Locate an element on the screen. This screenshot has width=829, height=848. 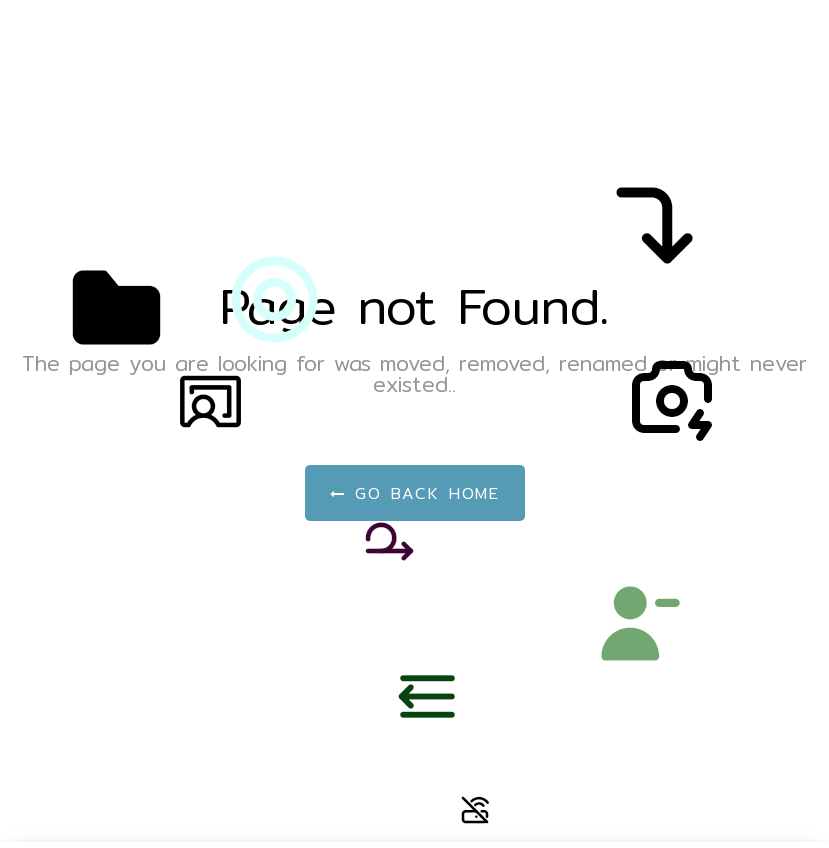
access teaching or presentation mode is located at coordinates (210, 401).